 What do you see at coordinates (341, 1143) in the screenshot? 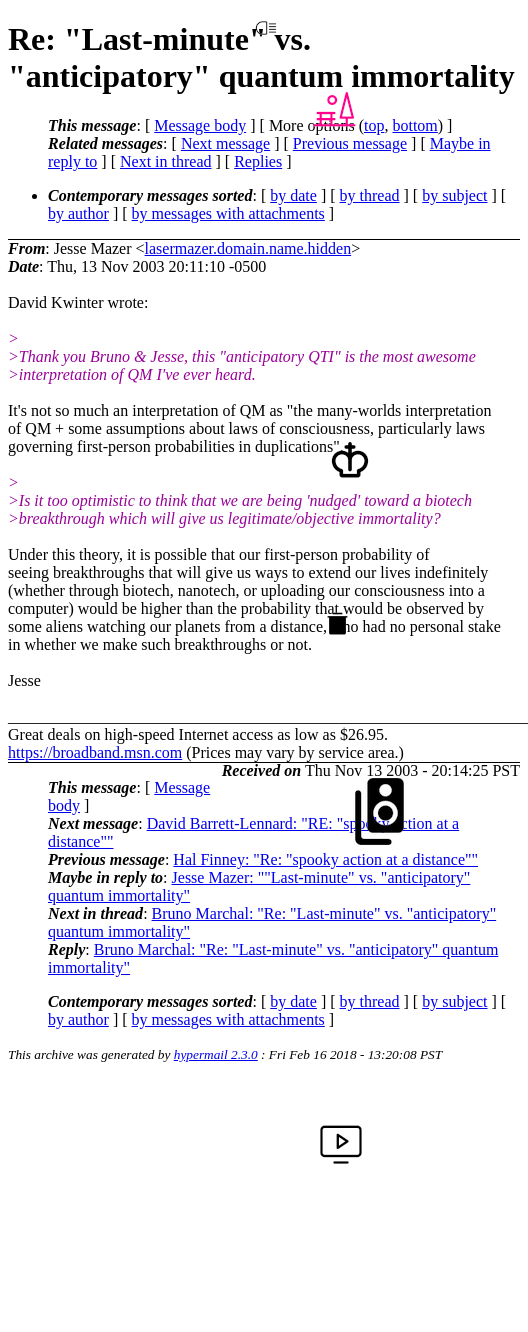
I see `play video on desktop display` at bounding box center [341, 1143].